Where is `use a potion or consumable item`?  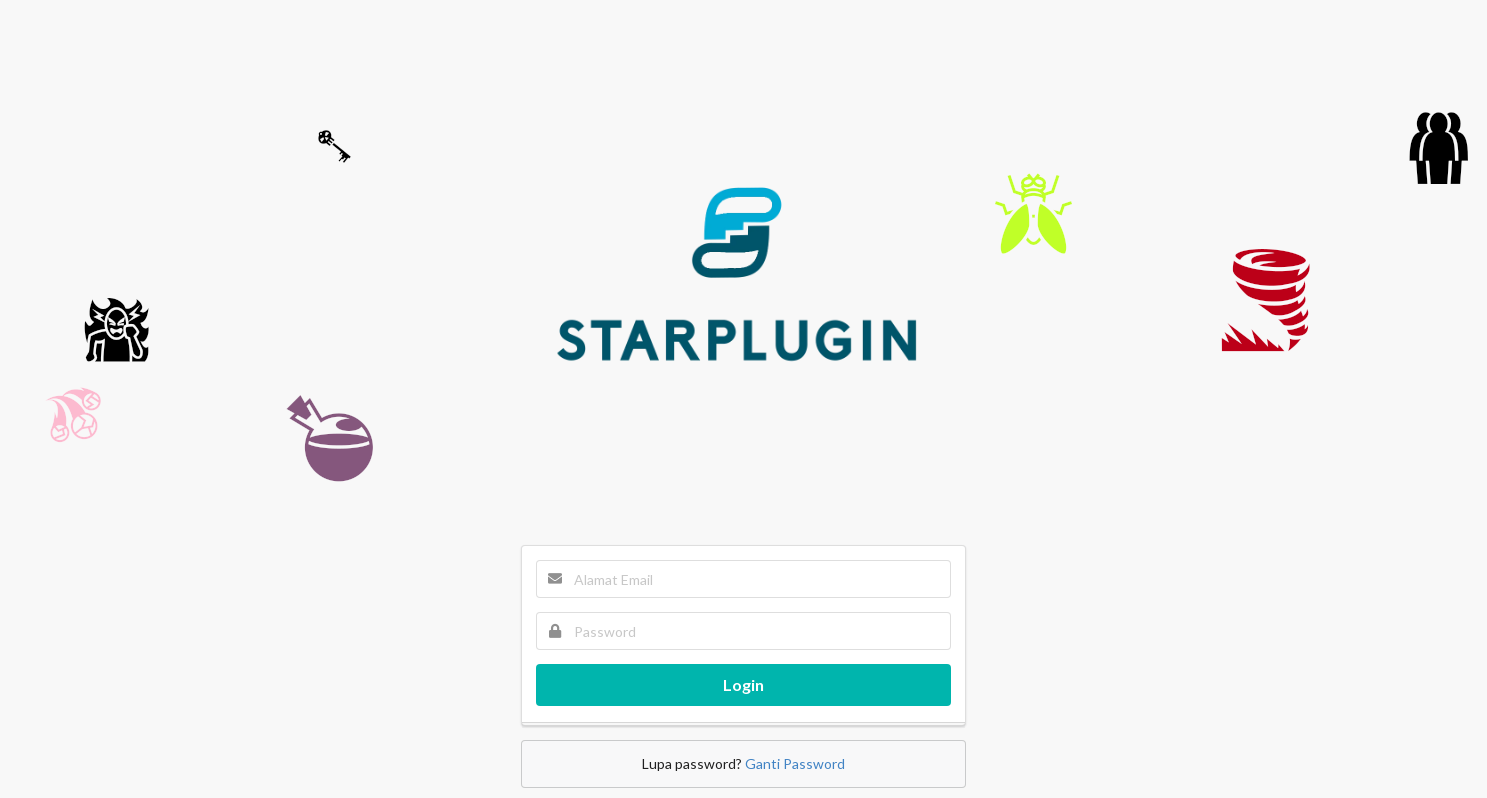 use a potion or consumable item is located at coordinates (330, 438).